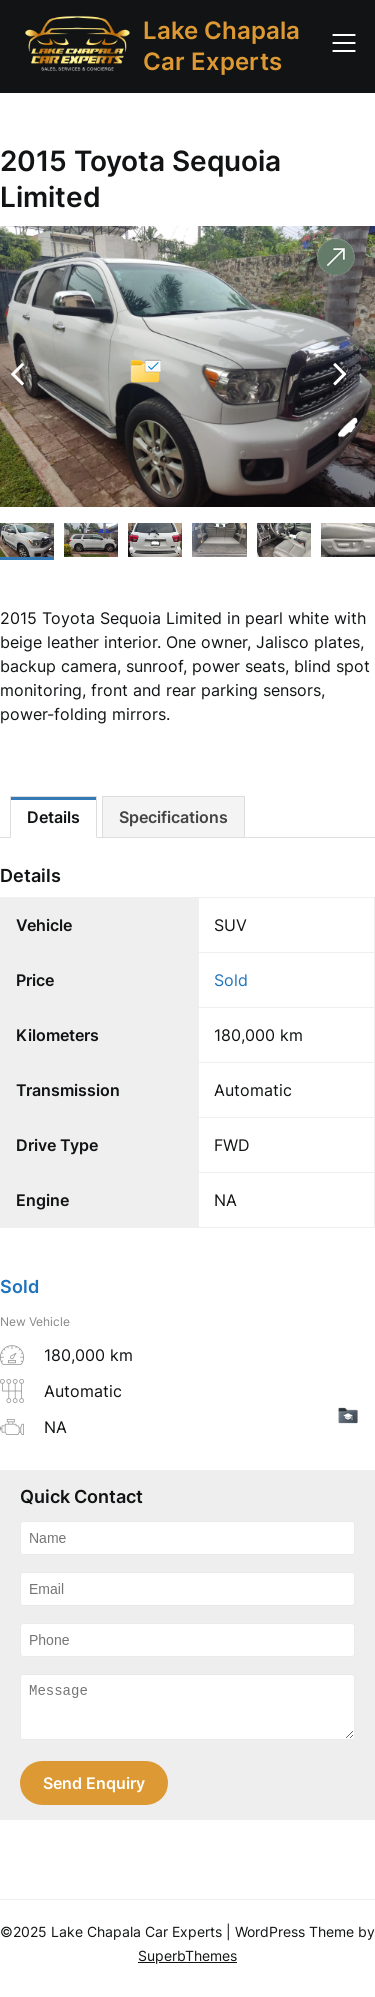  Describe the element at coordinates (336, 257) in the screenshot. I see `indicates a symbolic link or shortcut to another file` at that location.